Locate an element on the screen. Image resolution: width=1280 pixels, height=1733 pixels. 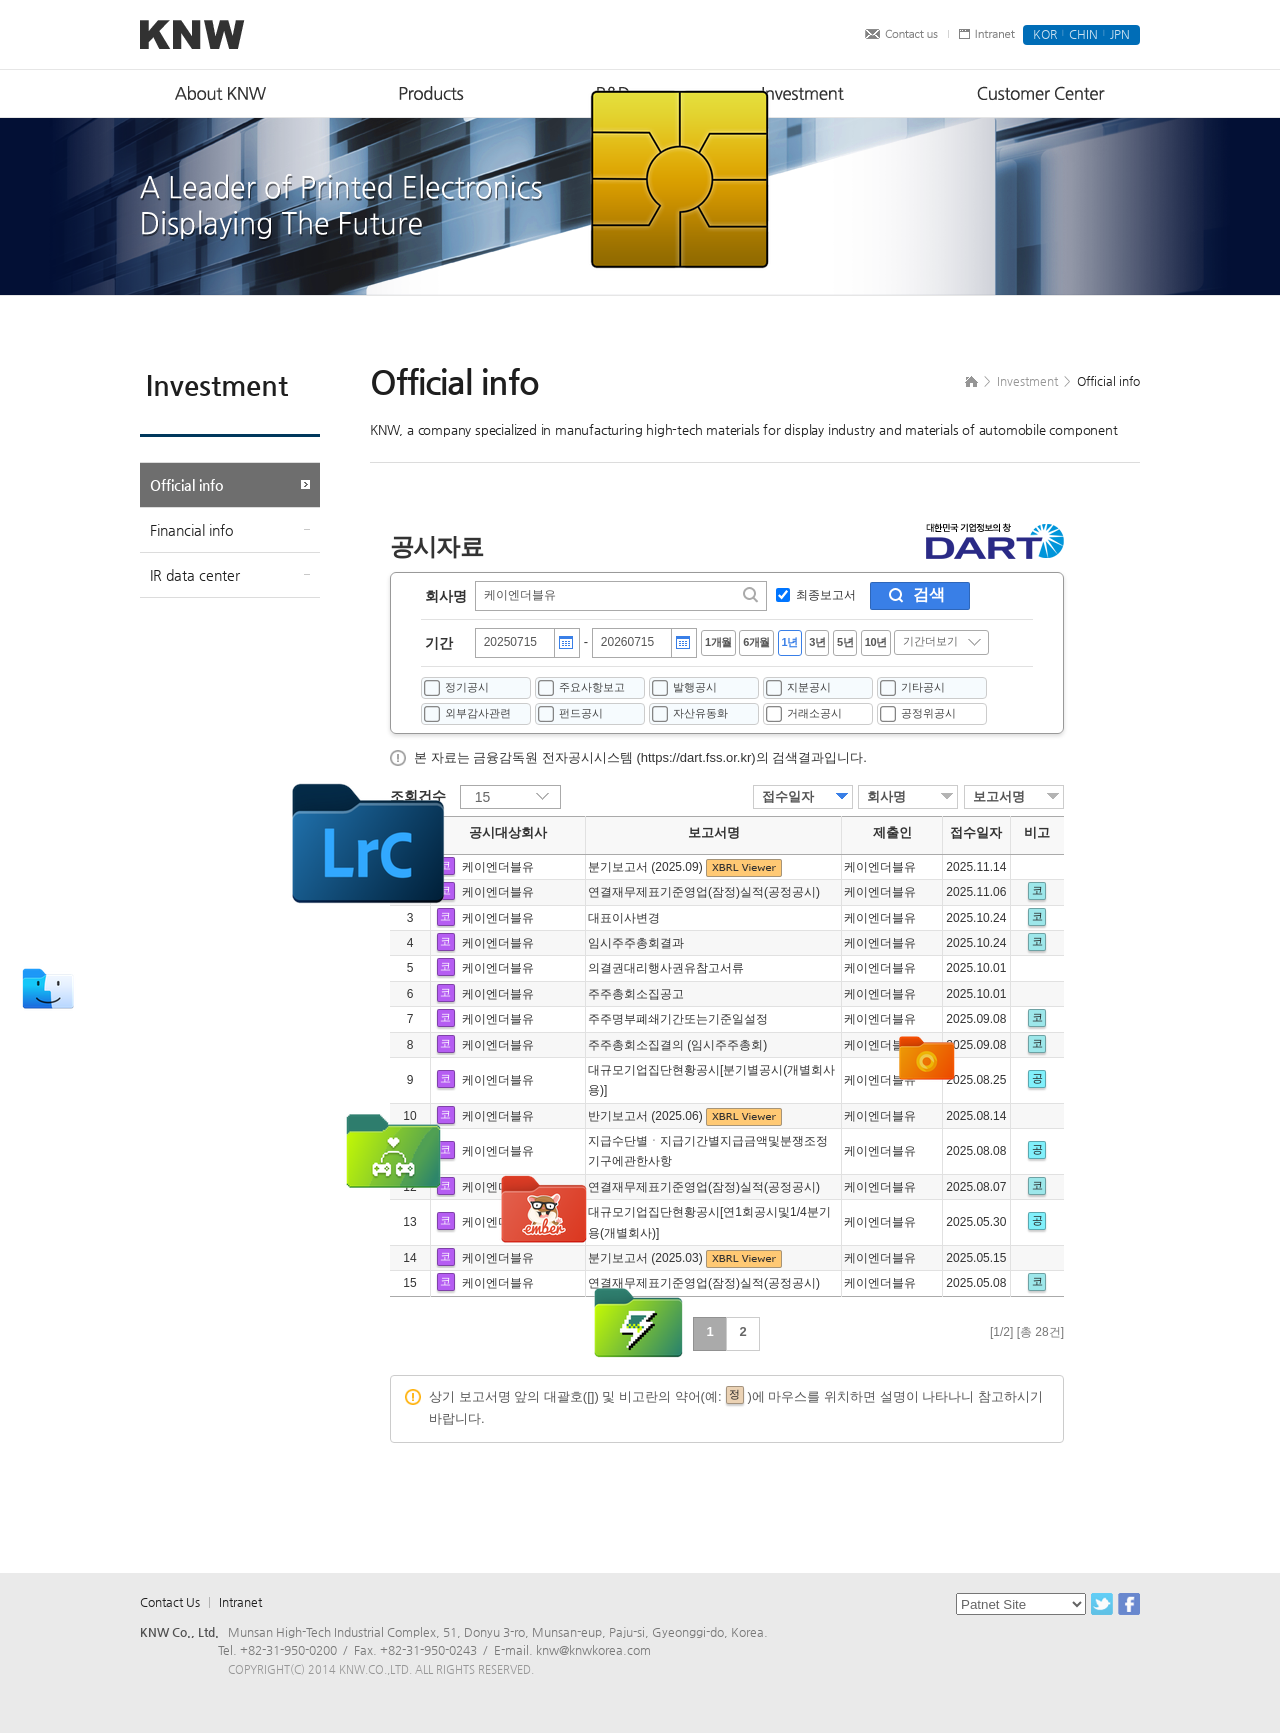
open your GameJolt games folder is located at coordinates (393, 1153).